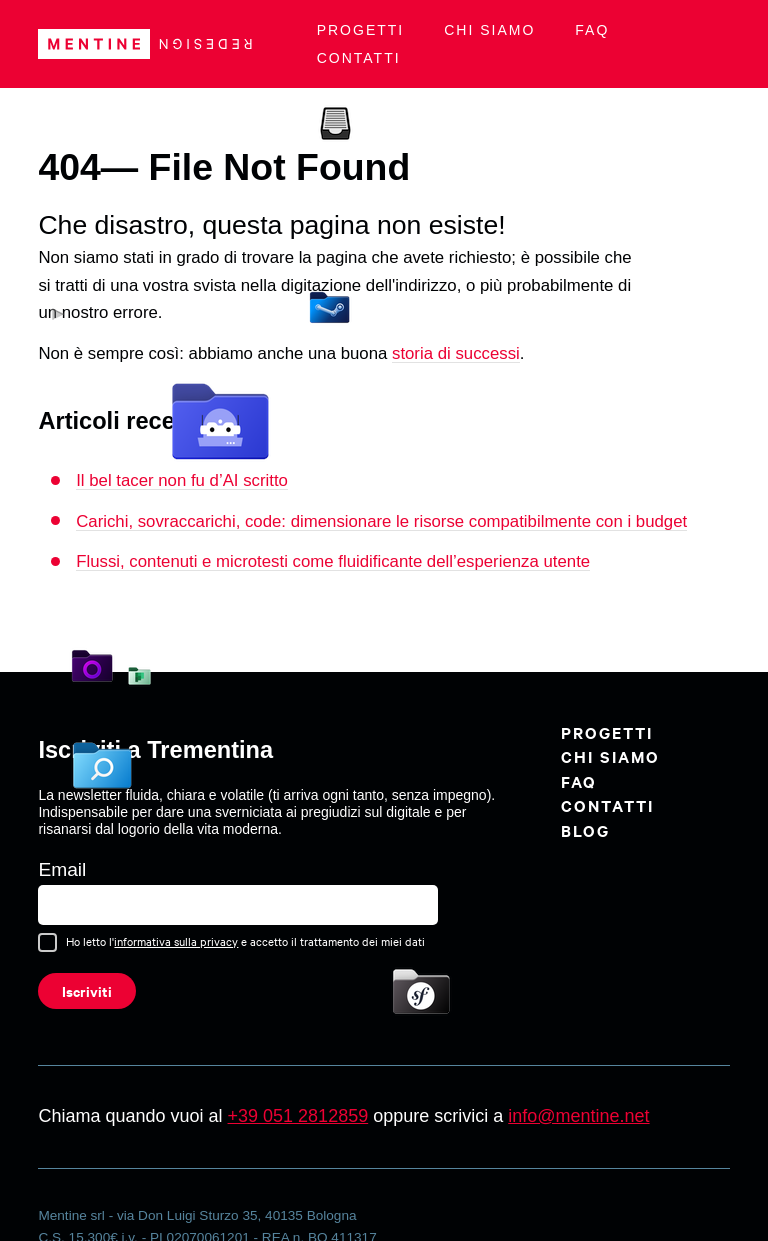  Describe the element at coordinates (329, 308) in the screenshot. I see `open your Steam games folder` at that location.